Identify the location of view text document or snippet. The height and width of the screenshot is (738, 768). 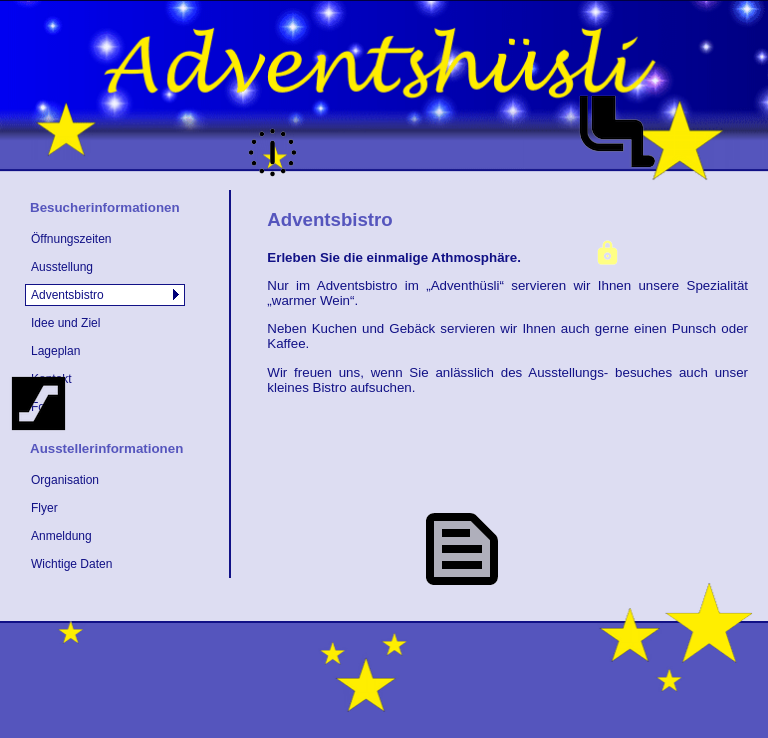
(462, 549).